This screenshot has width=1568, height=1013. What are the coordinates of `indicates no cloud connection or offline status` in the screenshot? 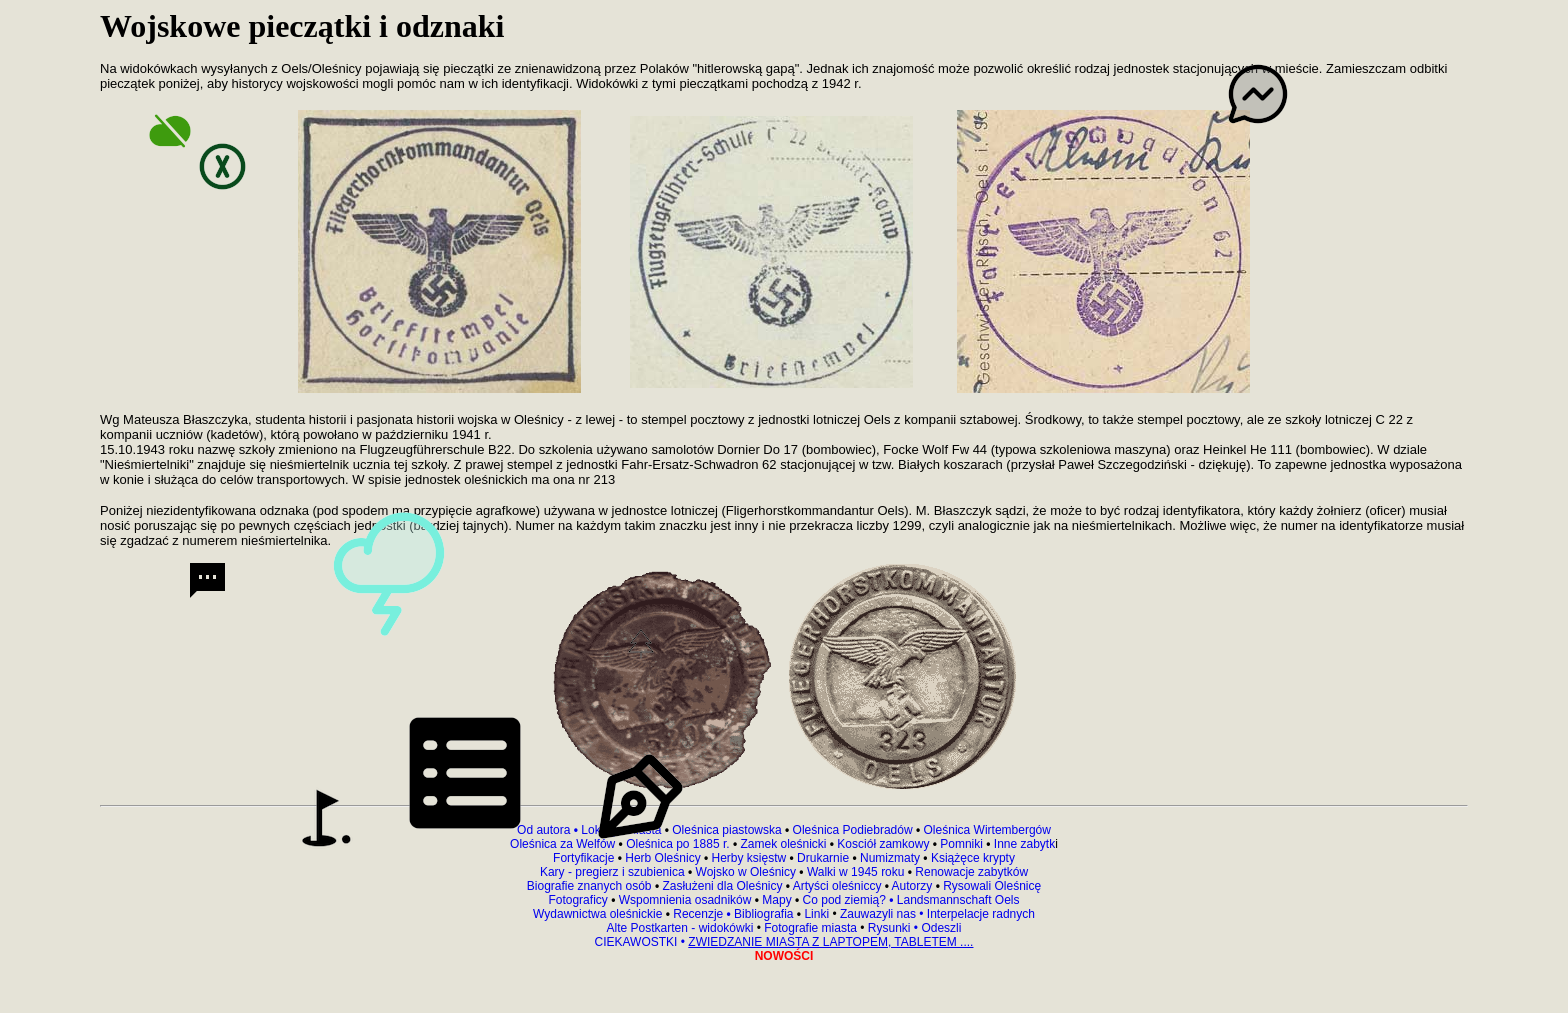 It's located at (170, 131).